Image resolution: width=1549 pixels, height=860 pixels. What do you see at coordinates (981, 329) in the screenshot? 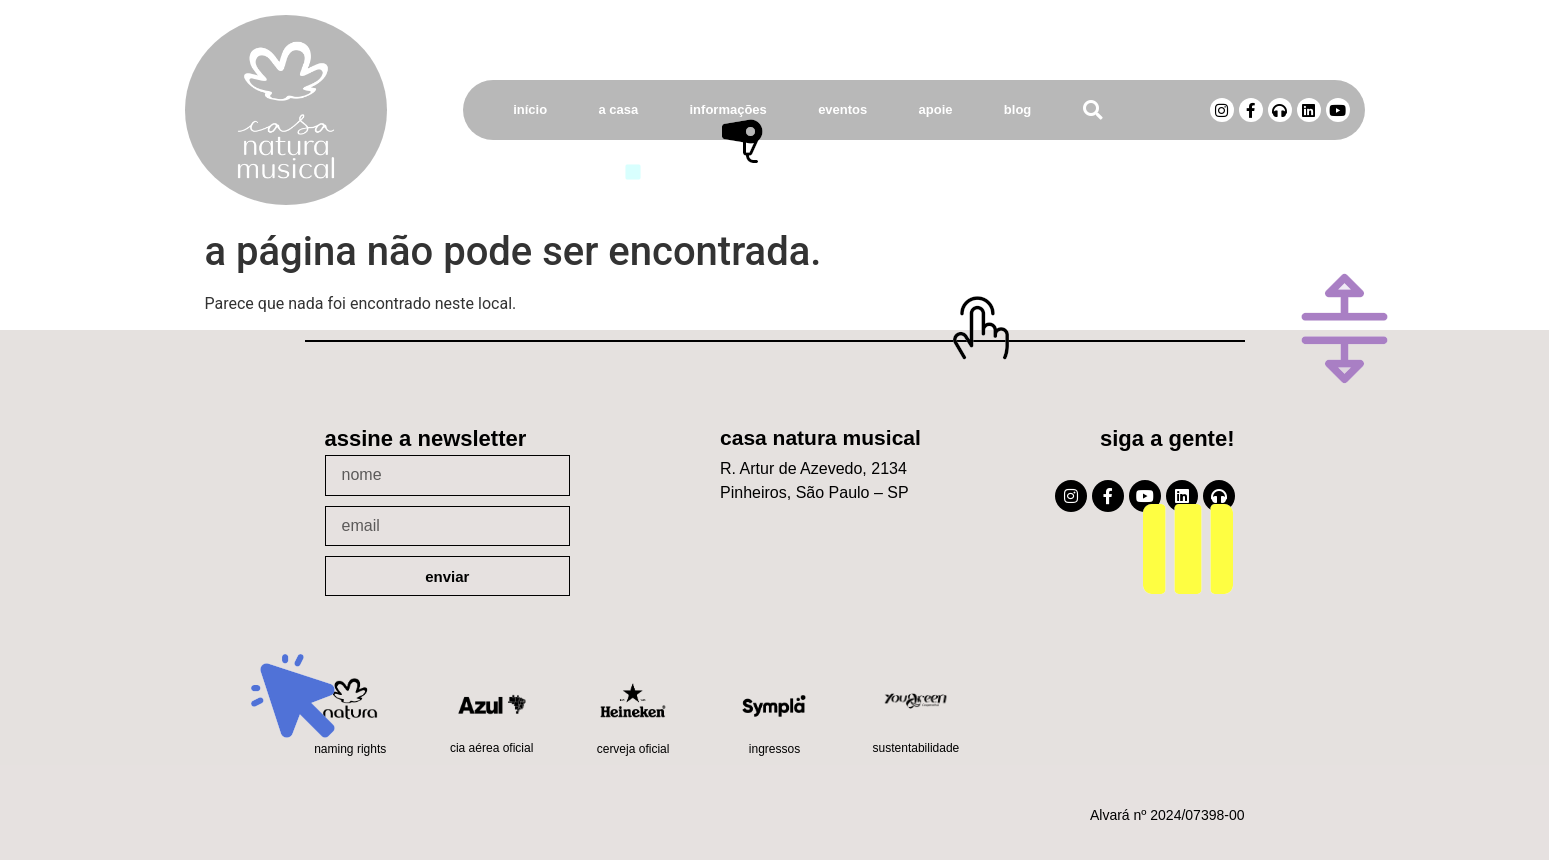
I see `tap to interact with this element` at bounding box center [981, 329].